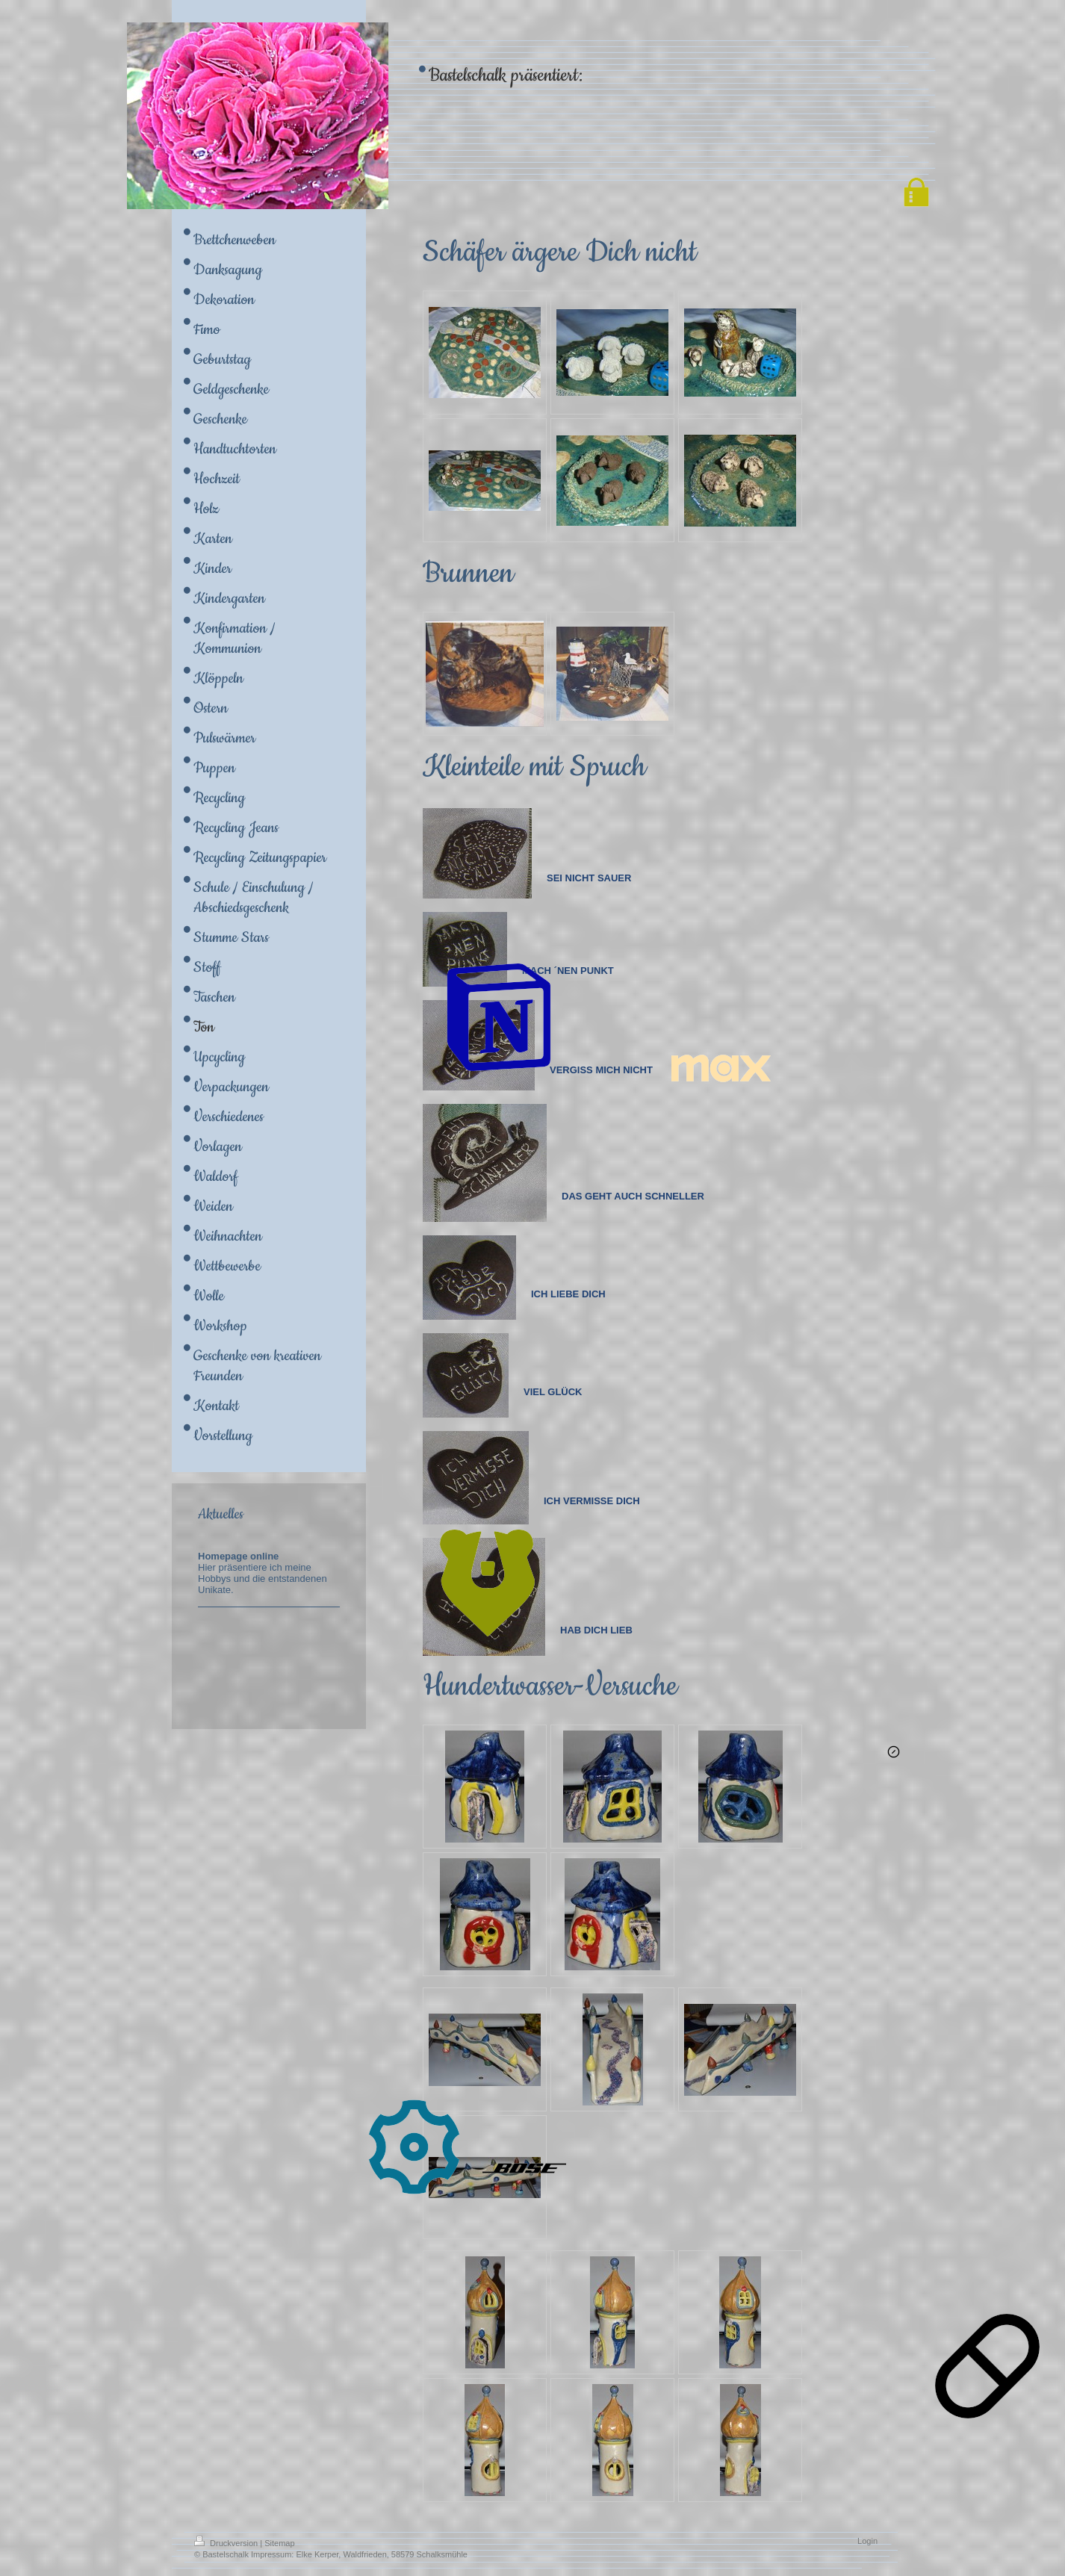  I want to click on open the Uptime Kuma monitoring dashboard, so click(487, 1583).